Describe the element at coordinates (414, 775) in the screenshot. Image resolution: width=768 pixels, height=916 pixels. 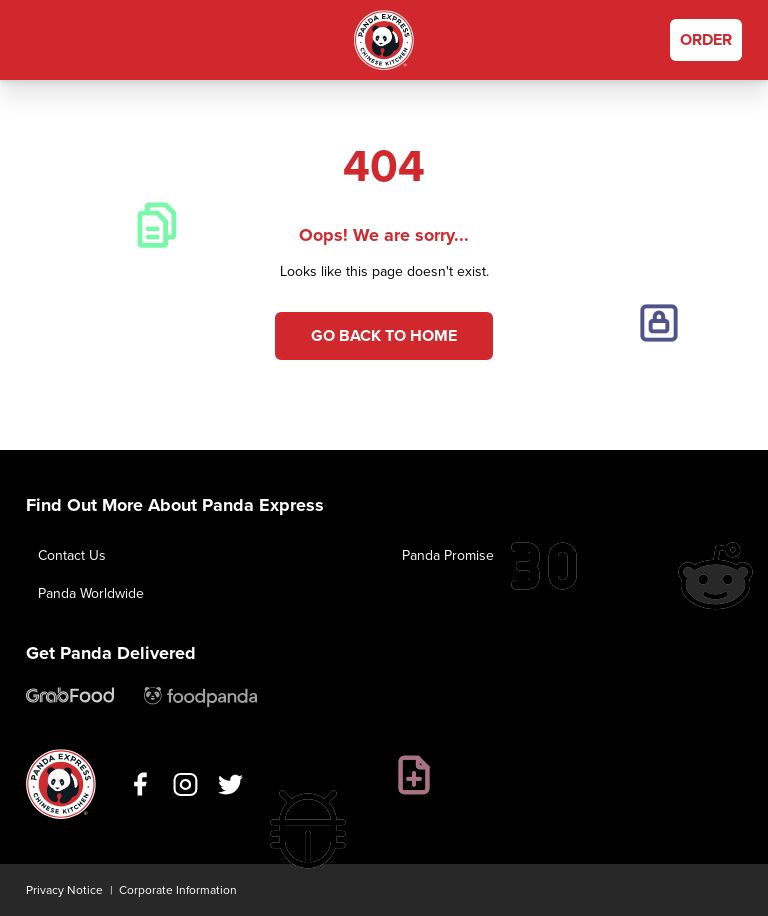
I see `create a new file` at that location.